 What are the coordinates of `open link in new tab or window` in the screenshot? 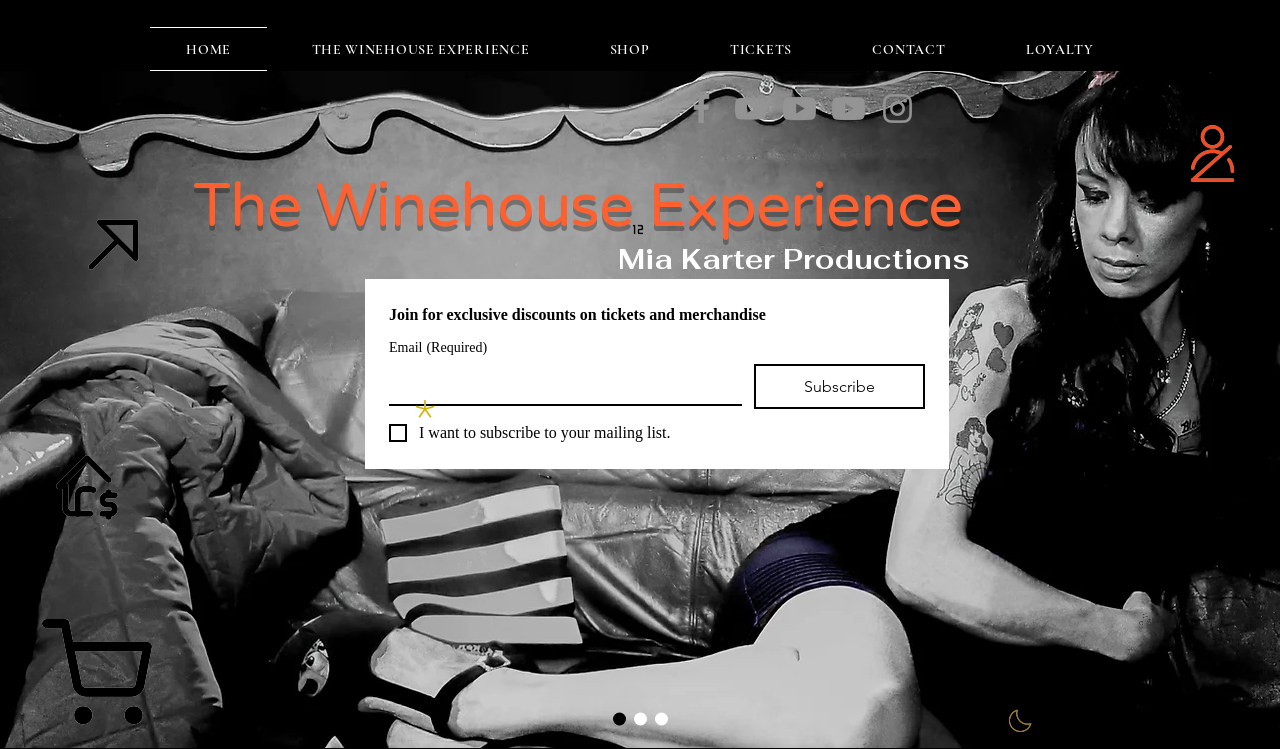 It's located at (113, 244).